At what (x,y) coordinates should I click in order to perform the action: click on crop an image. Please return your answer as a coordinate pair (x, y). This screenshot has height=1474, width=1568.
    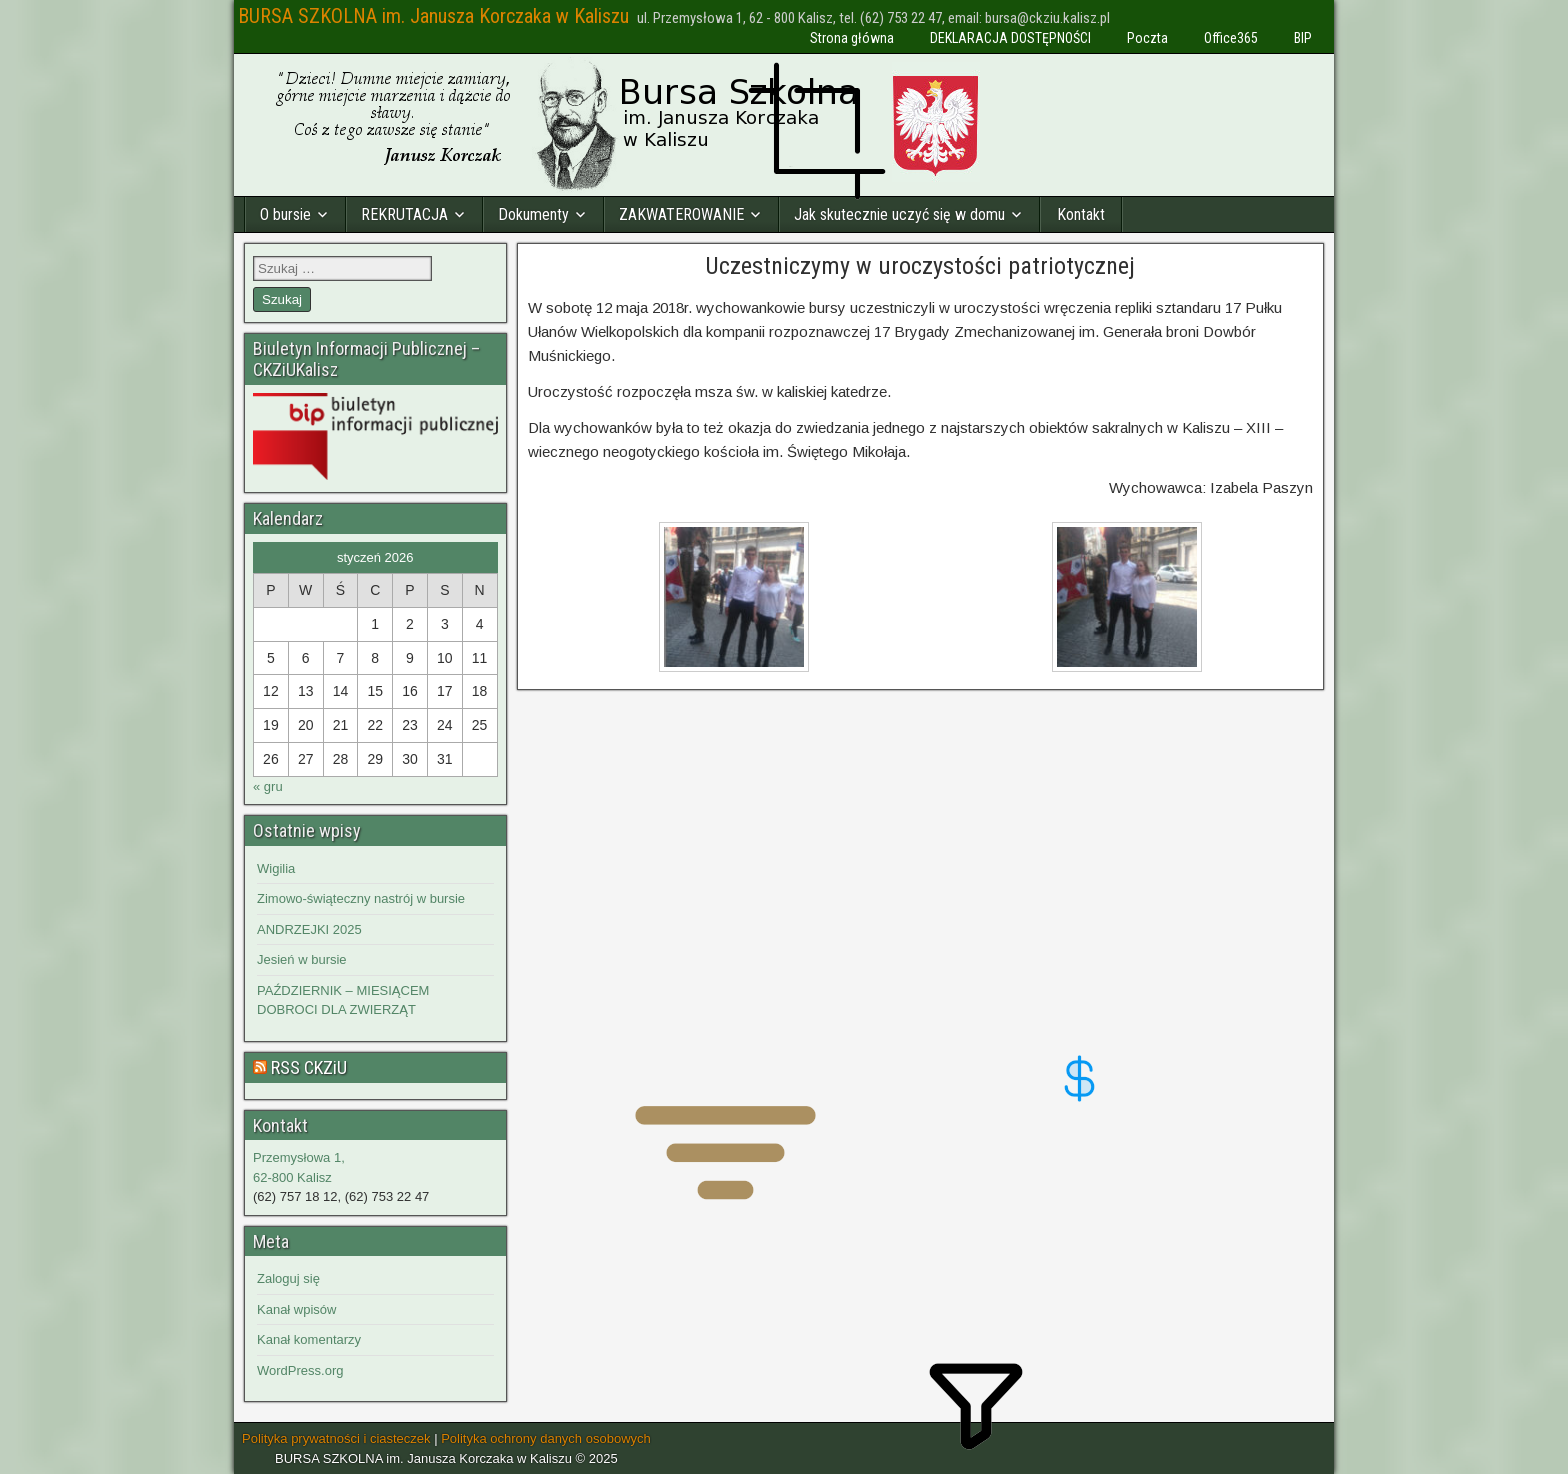
    Looking at the image, I should click on (817, 131).